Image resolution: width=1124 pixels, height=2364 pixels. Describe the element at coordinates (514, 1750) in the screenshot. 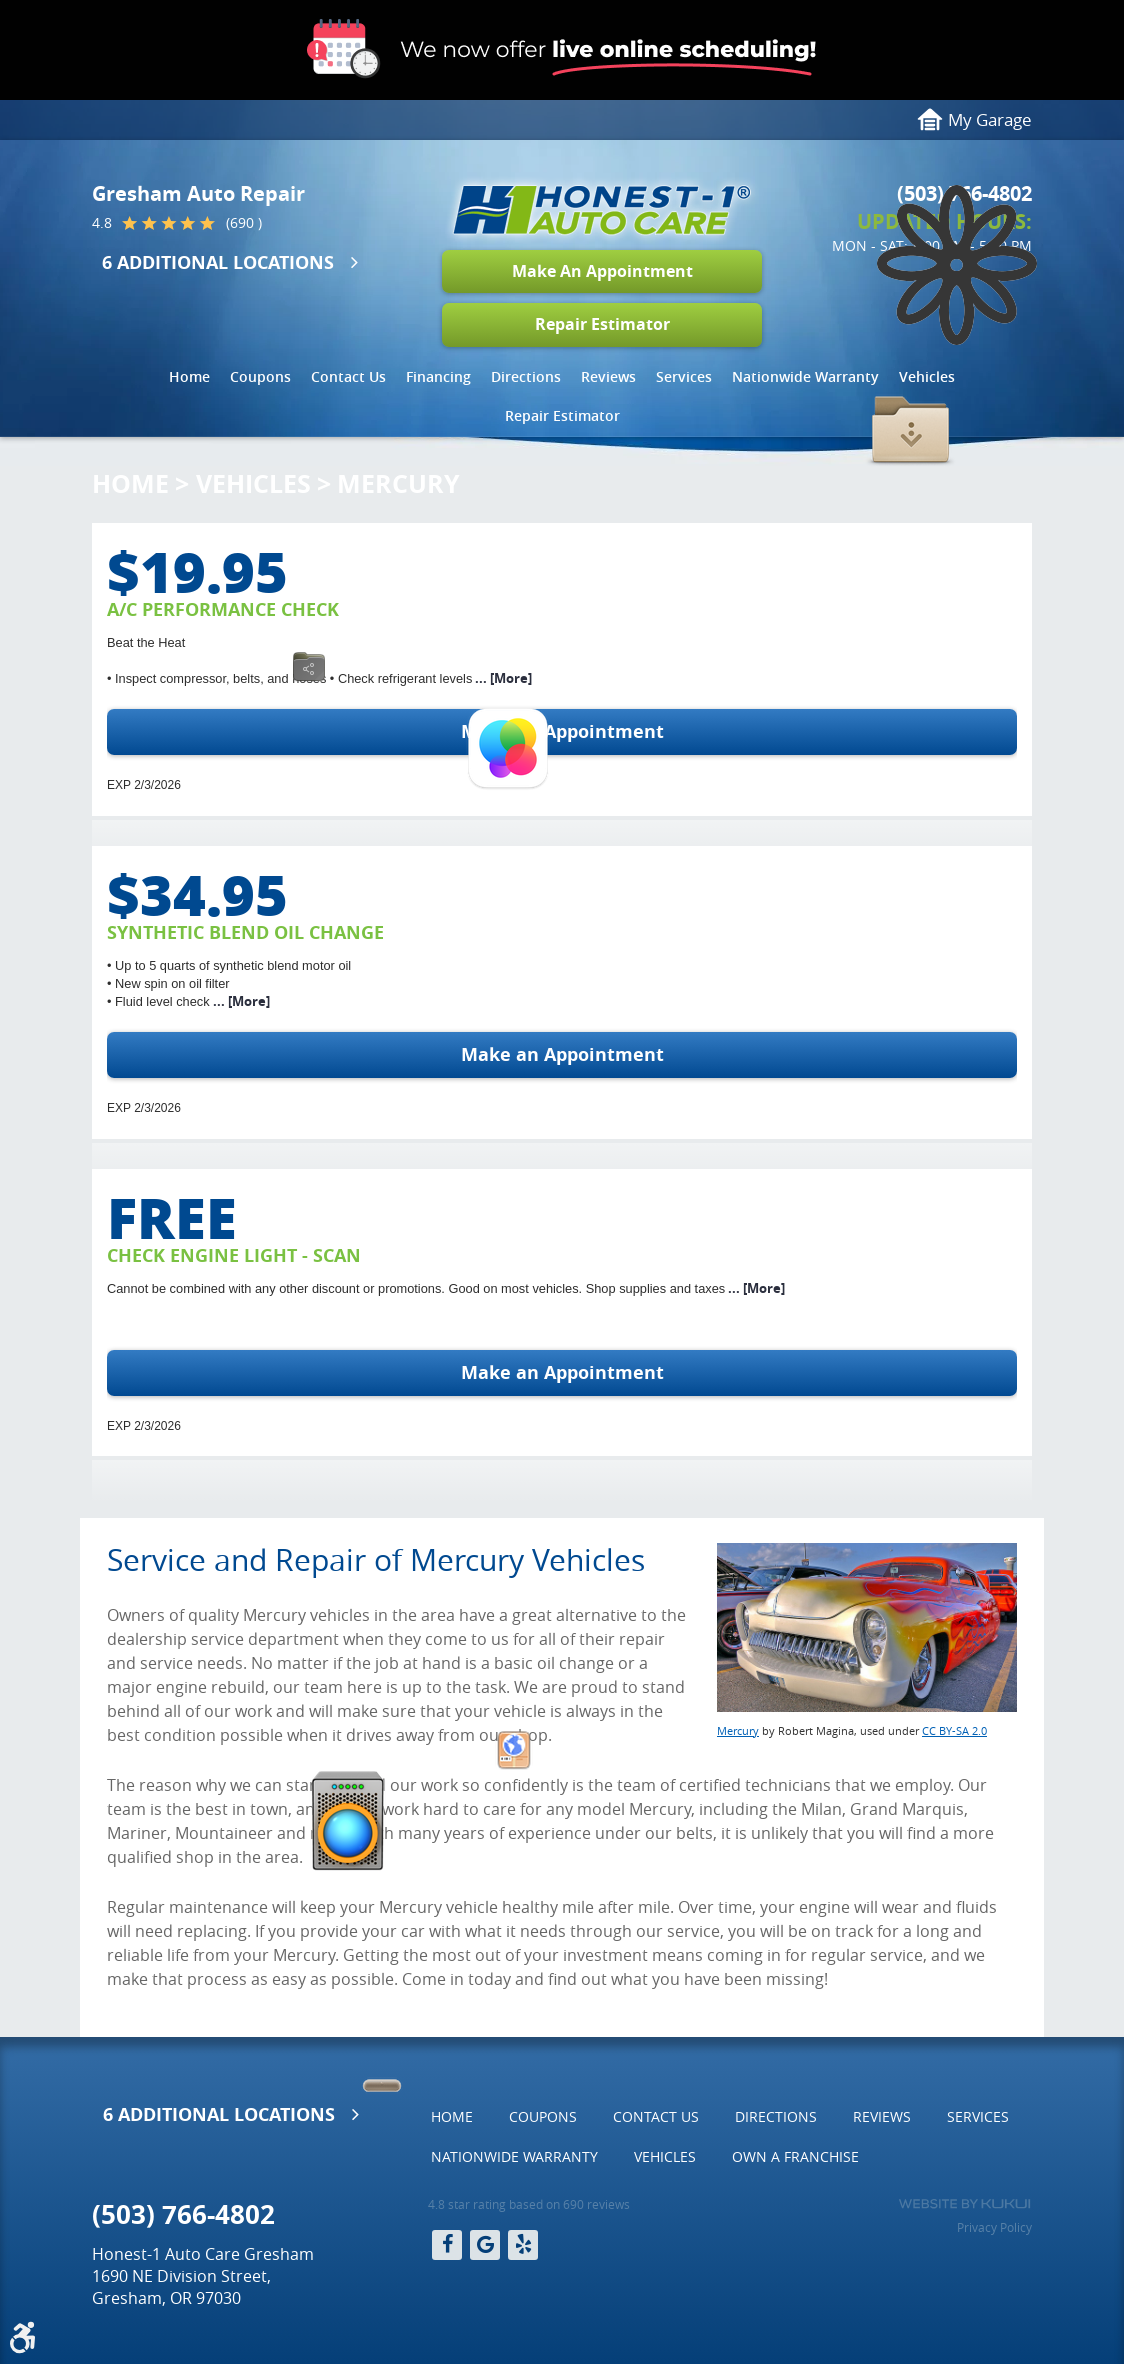

I see `indicates package cache is being updated` at that location.